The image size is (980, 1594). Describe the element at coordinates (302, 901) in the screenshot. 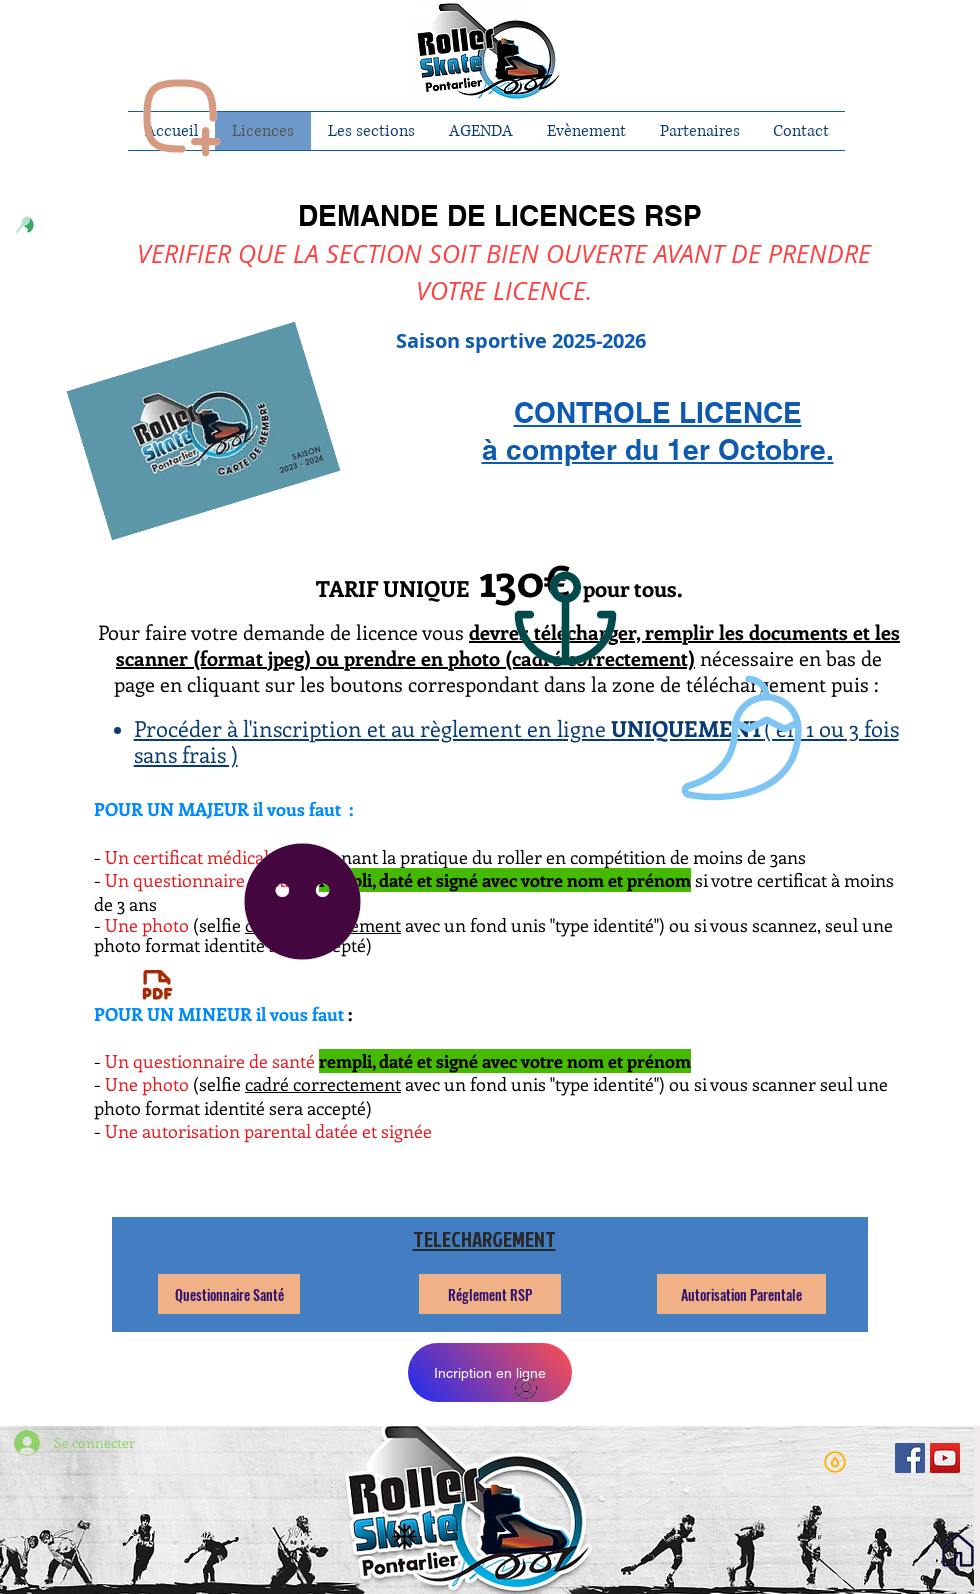

I see `a neutral or blank emoji reaction` at that location.